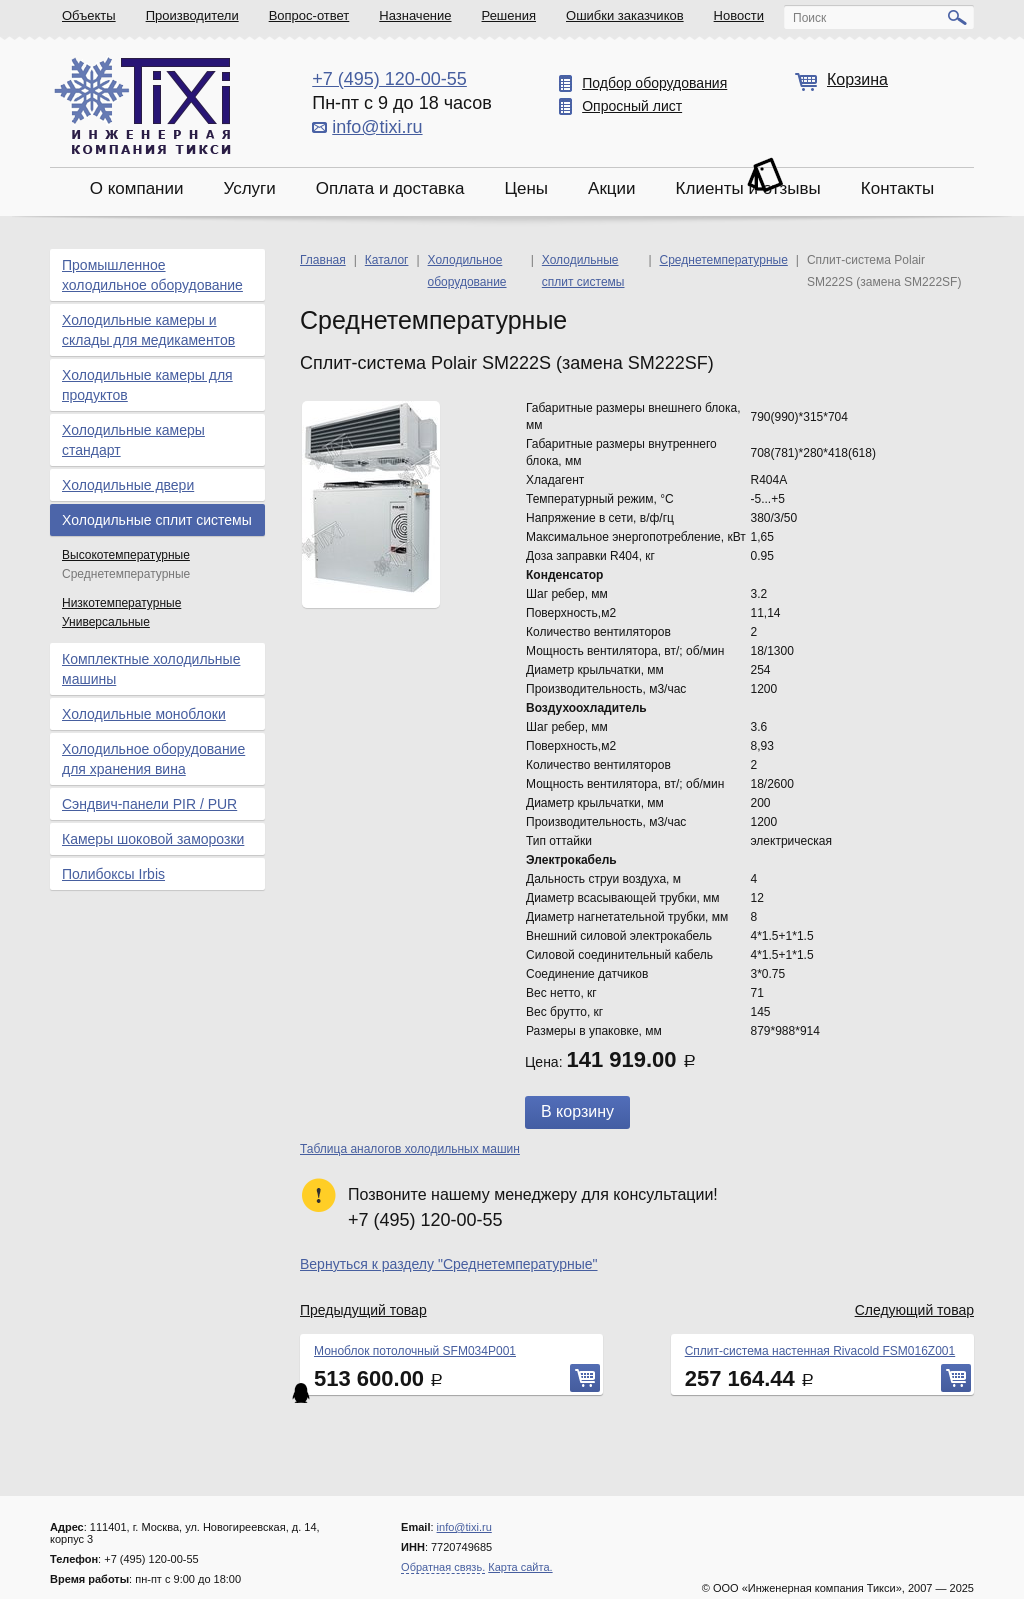 This screenshot has width=1024, height=1599. I want to click on access pantone color swatches, so click(765, 175).